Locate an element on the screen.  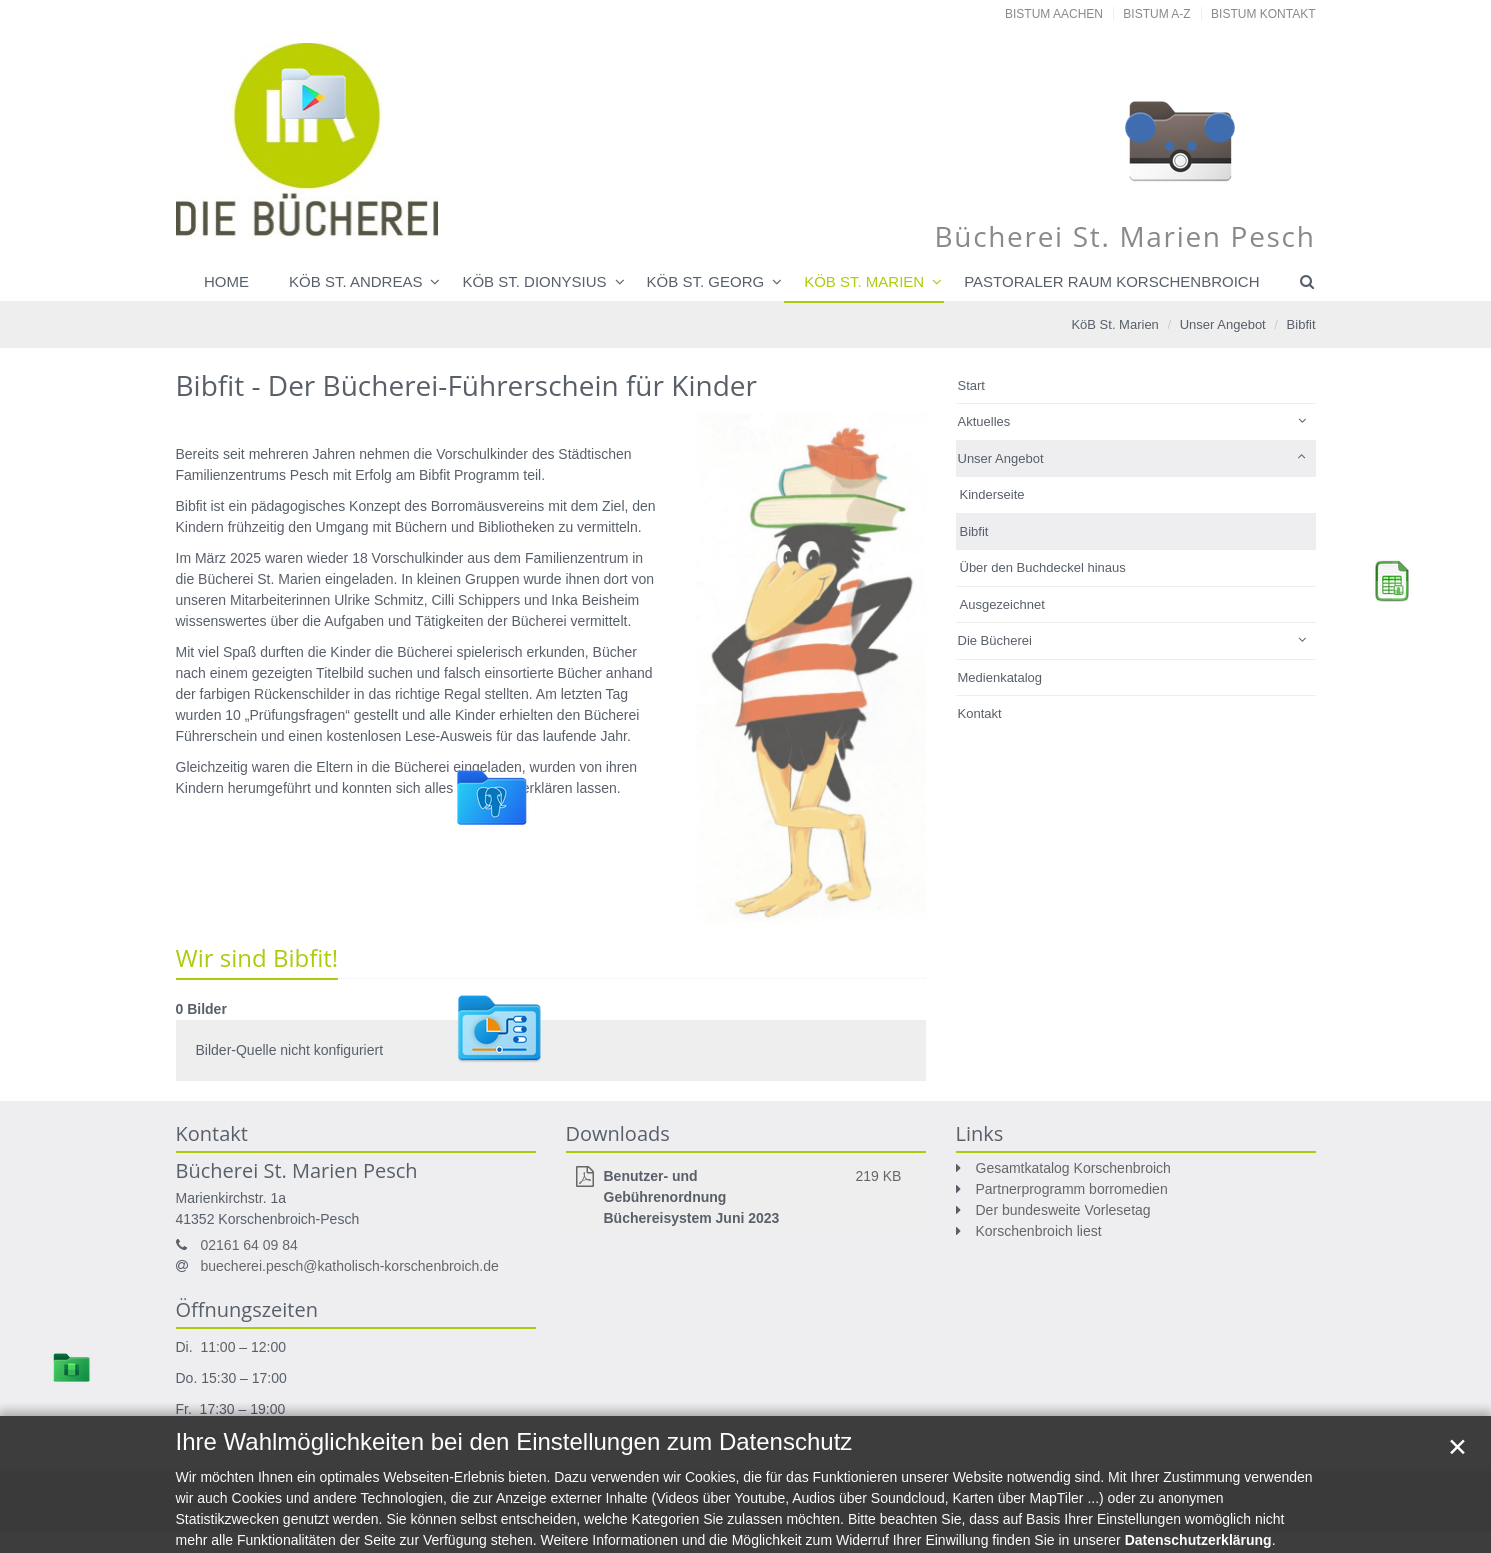
open control panel settings folder is located at coordinates (499, 1030).